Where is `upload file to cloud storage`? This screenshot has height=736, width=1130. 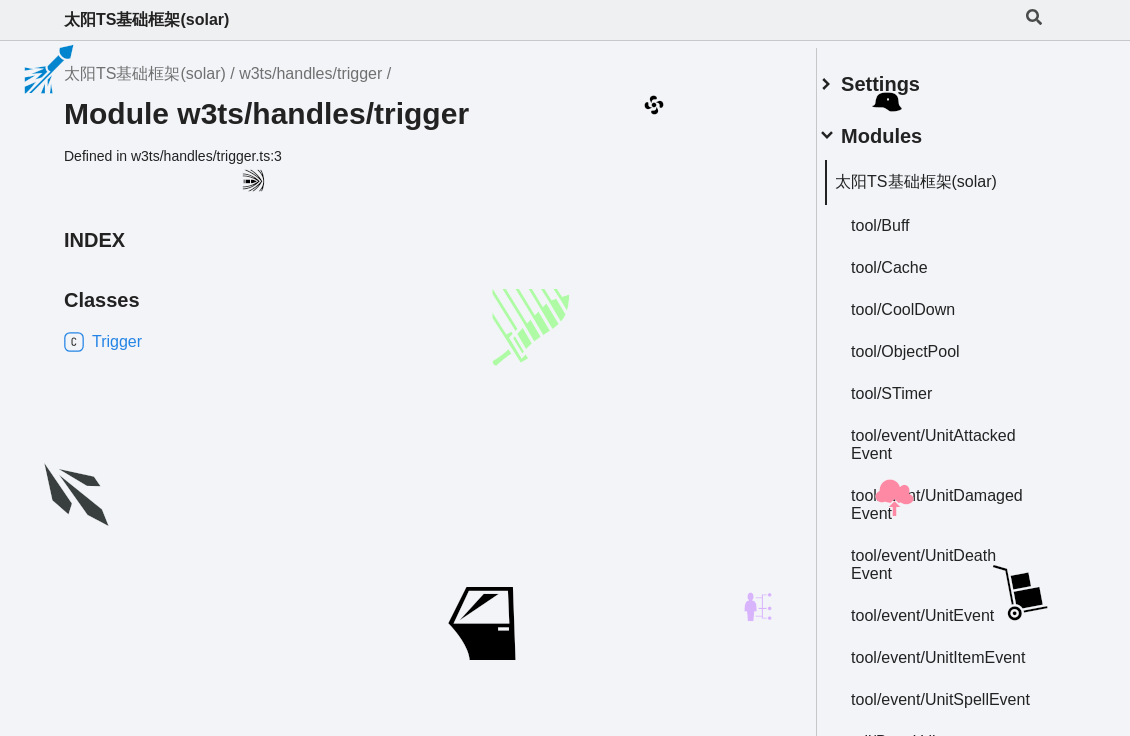 upload file to cloud storage is located at coordinates (894, 497).